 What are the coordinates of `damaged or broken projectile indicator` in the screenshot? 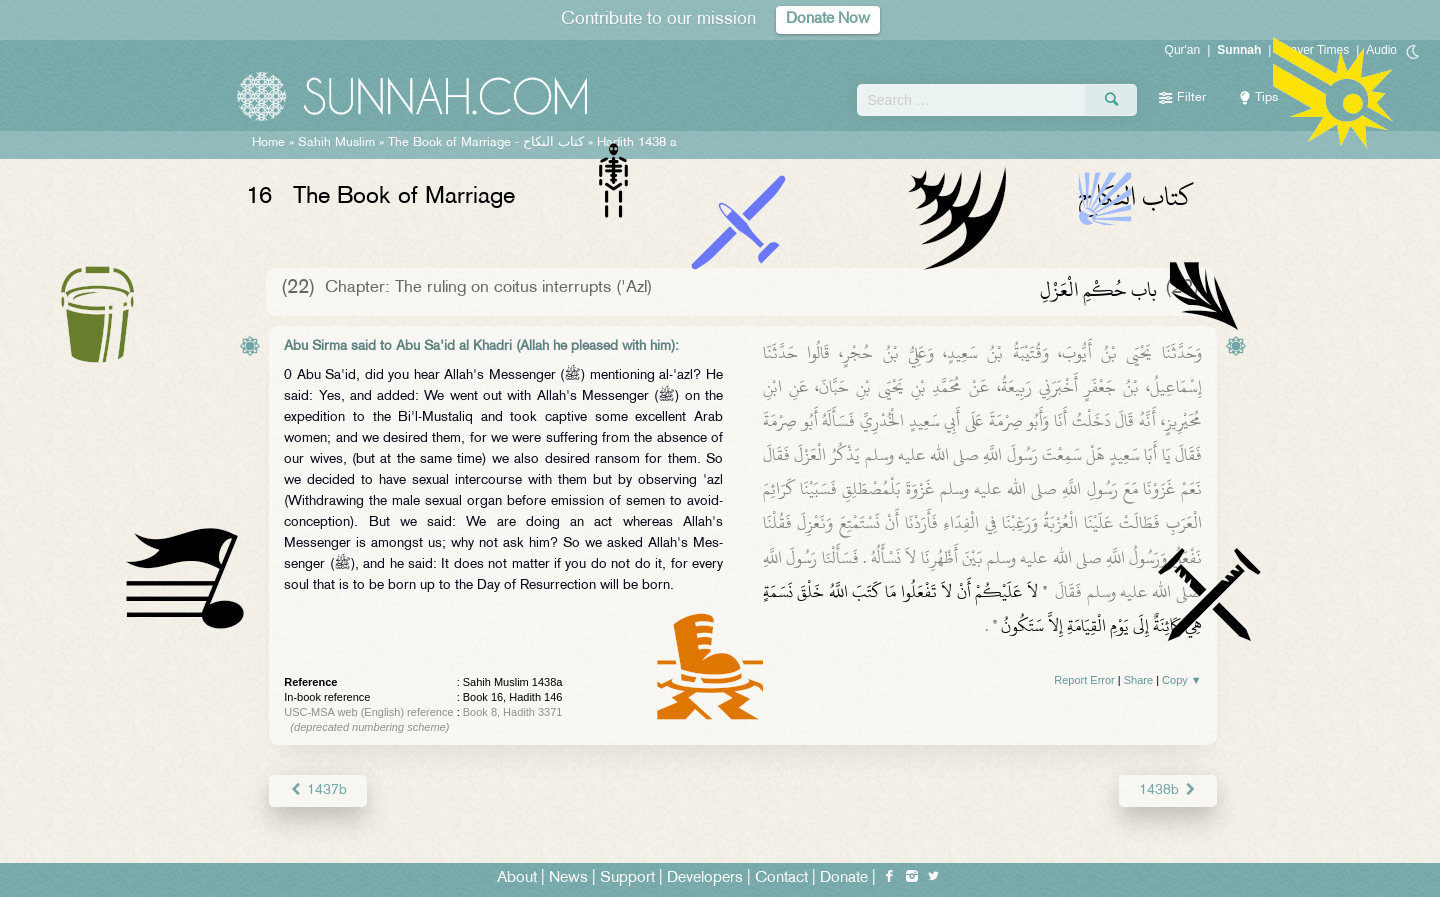 It's located at (1203, 295).